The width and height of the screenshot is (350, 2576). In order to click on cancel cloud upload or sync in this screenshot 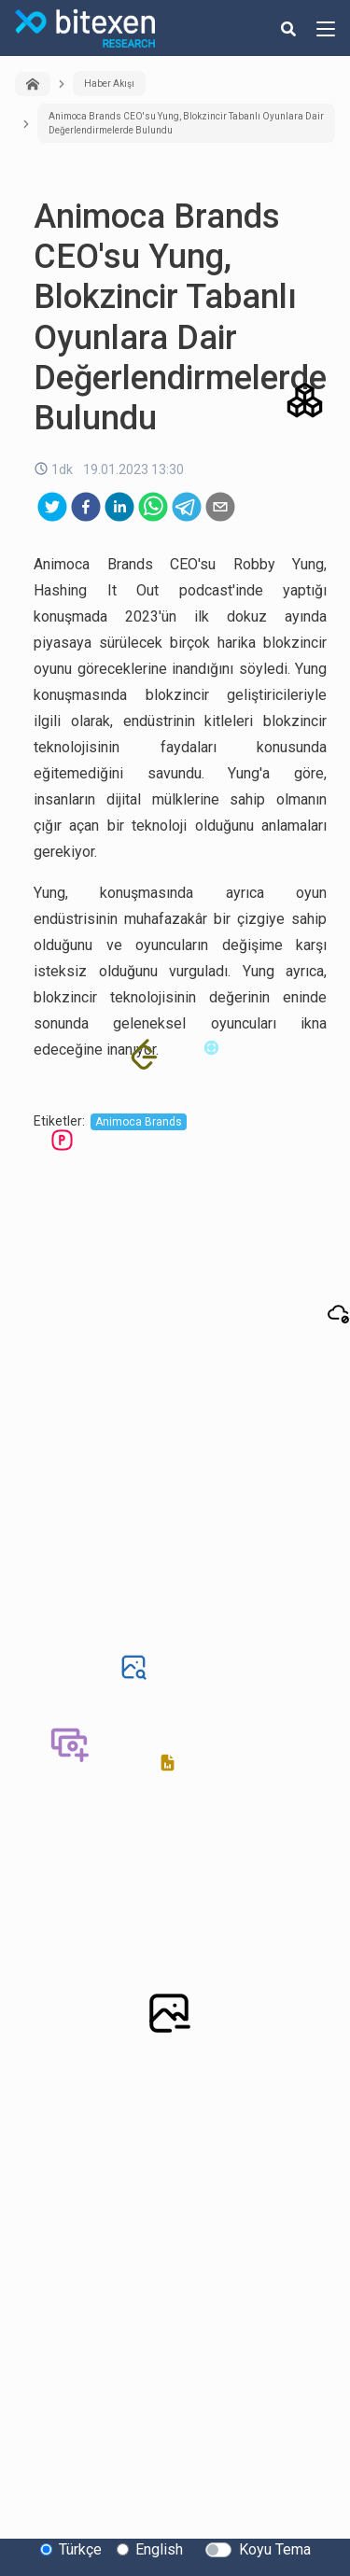, I will do `click(338, 1312)`.